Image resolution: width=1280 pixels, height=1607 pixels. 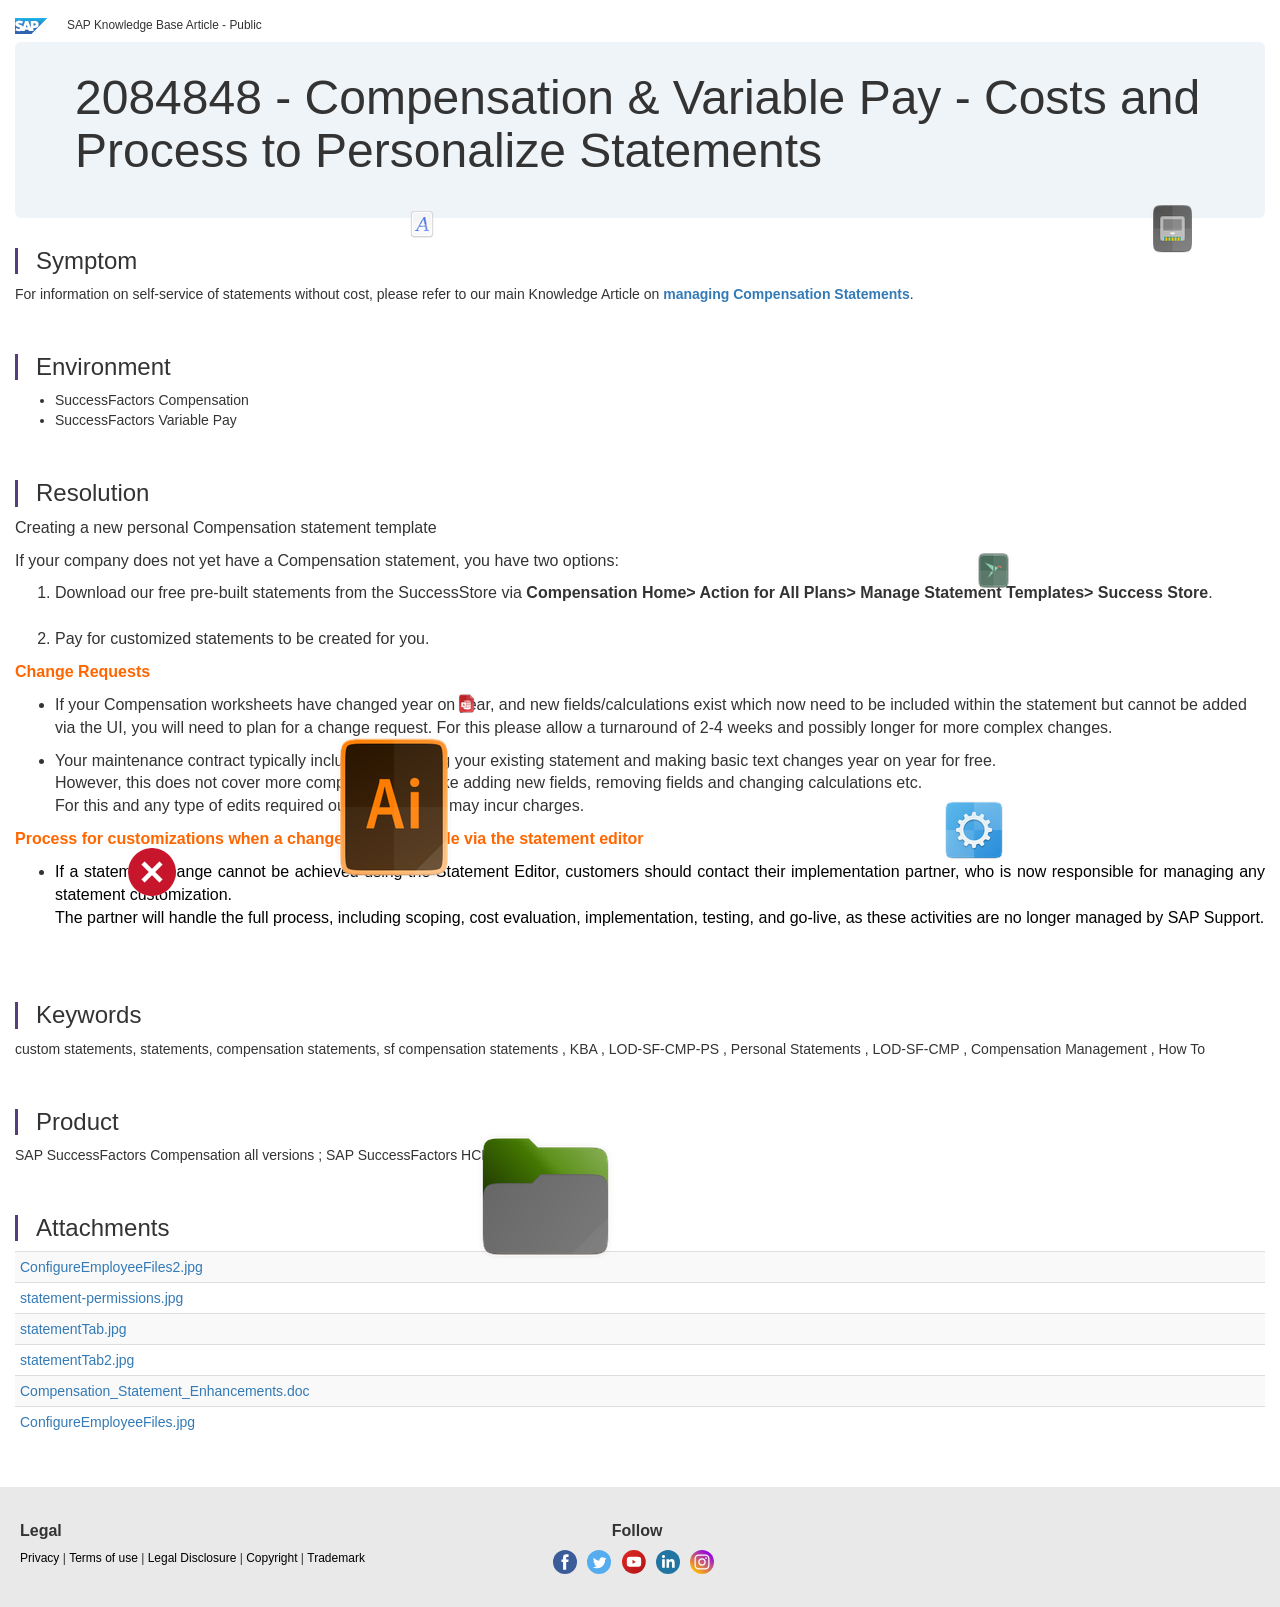 I want to click on windows installer package file, so click(x=974, y=830).